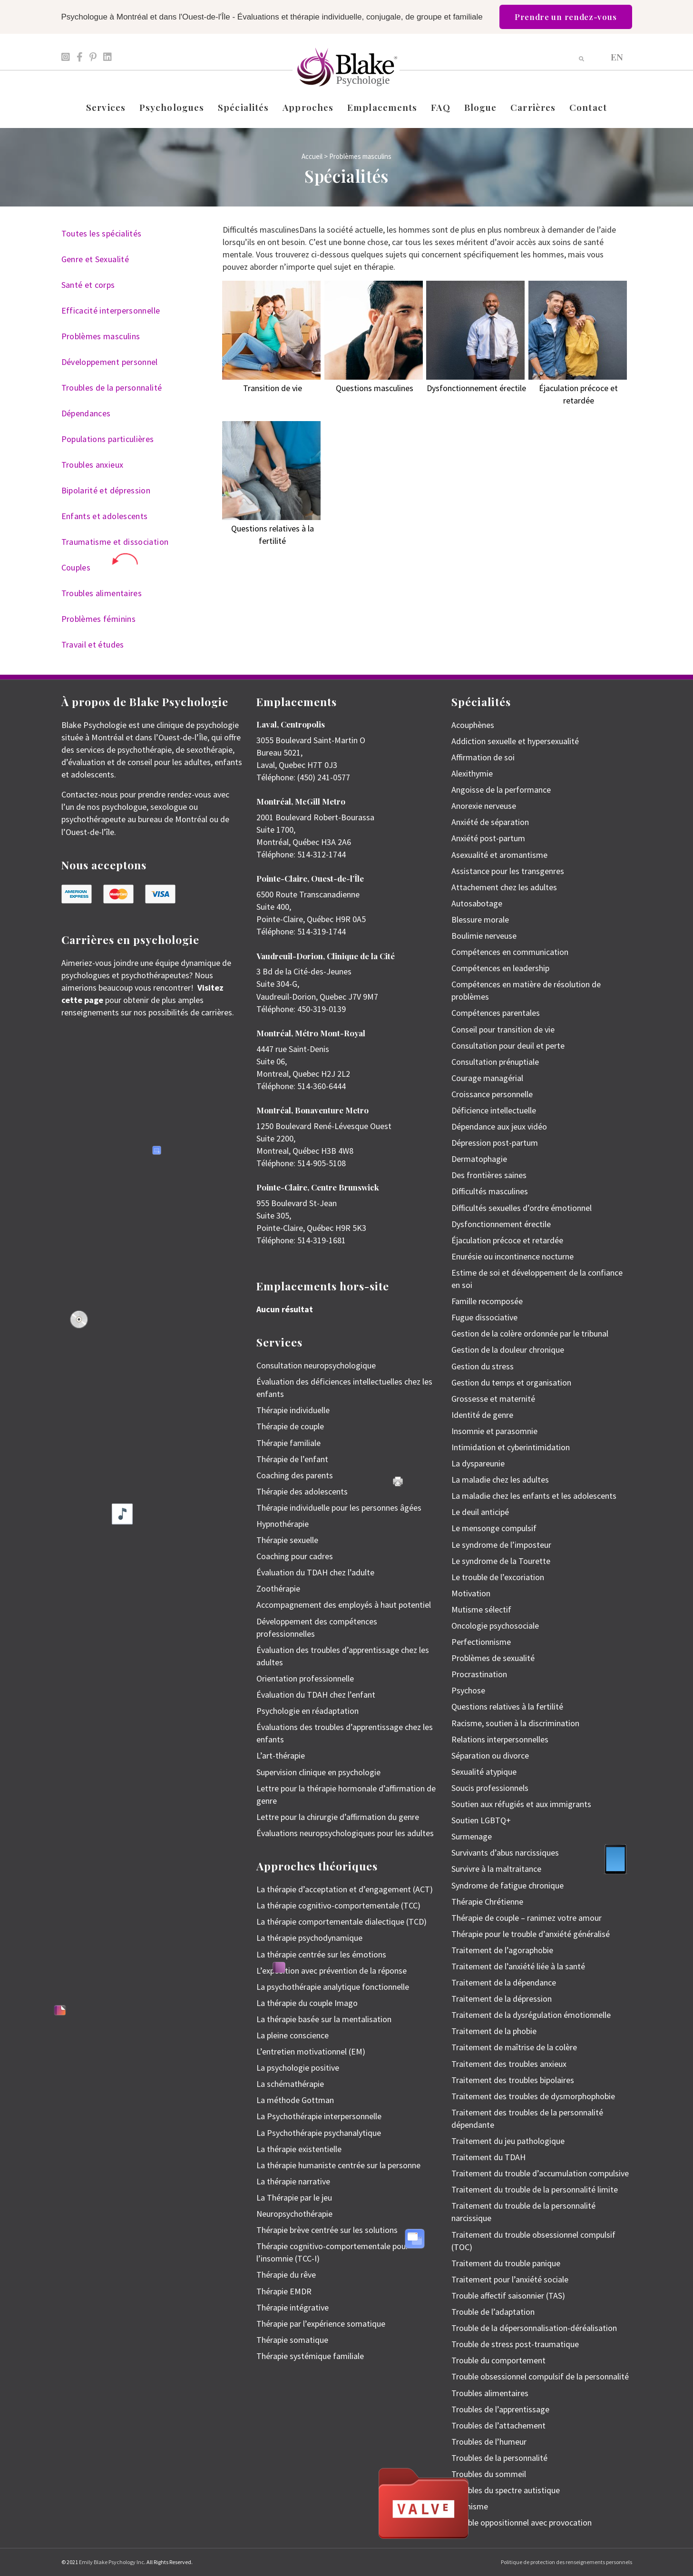  Describe the element at coordinates (398, 1481) in the screenshot. I see `preview document before printing` at that location.